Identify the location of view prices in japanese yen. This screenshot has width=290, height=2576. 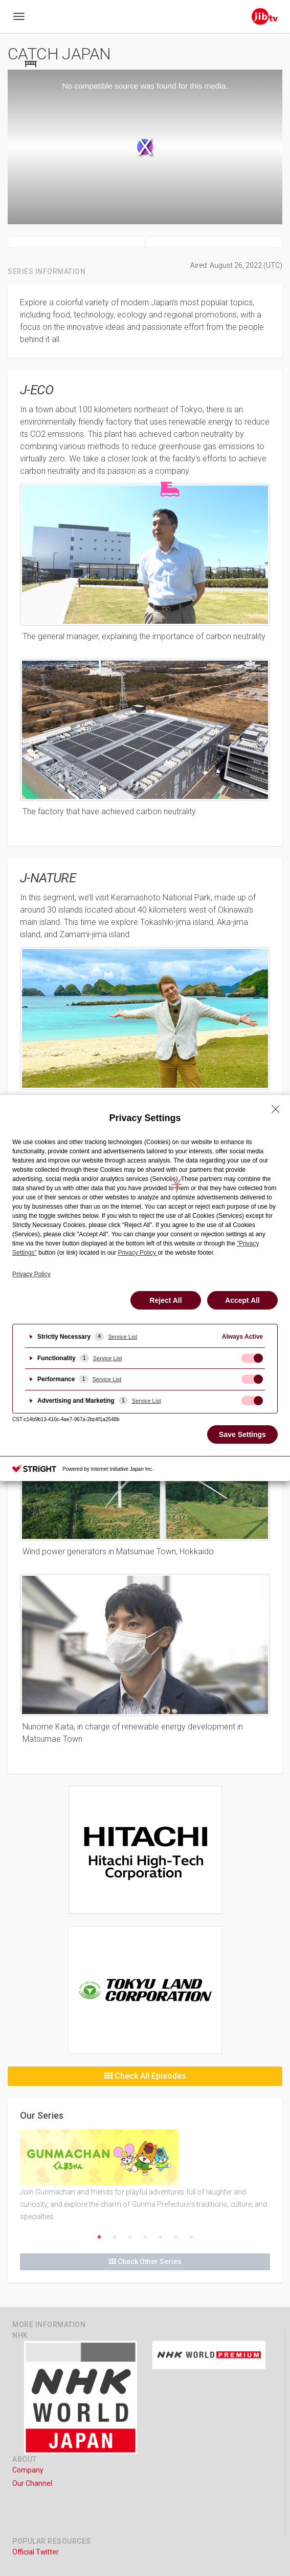
(176, 1184).